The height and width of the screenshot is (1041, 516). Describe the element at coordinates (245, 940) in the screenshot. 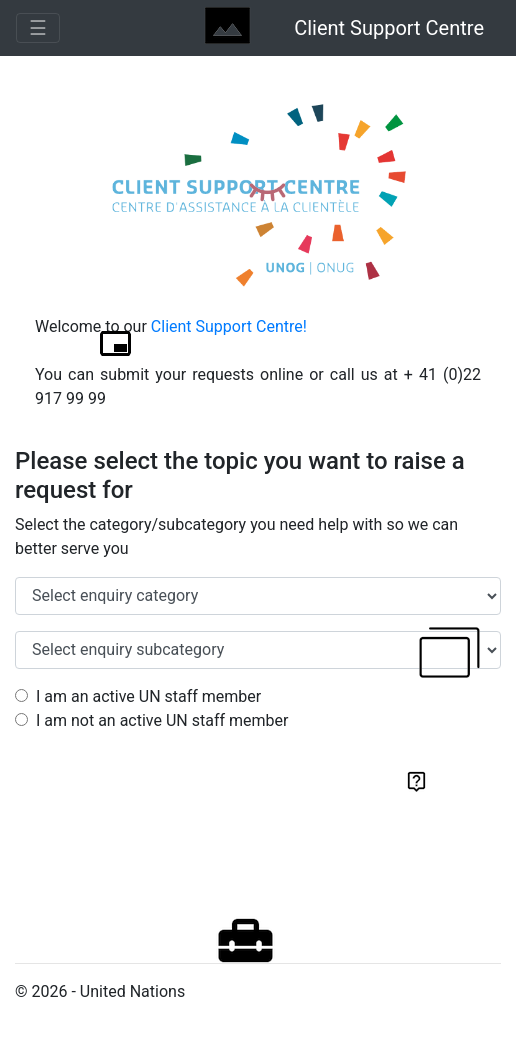

I see `access home repair services` at that location.